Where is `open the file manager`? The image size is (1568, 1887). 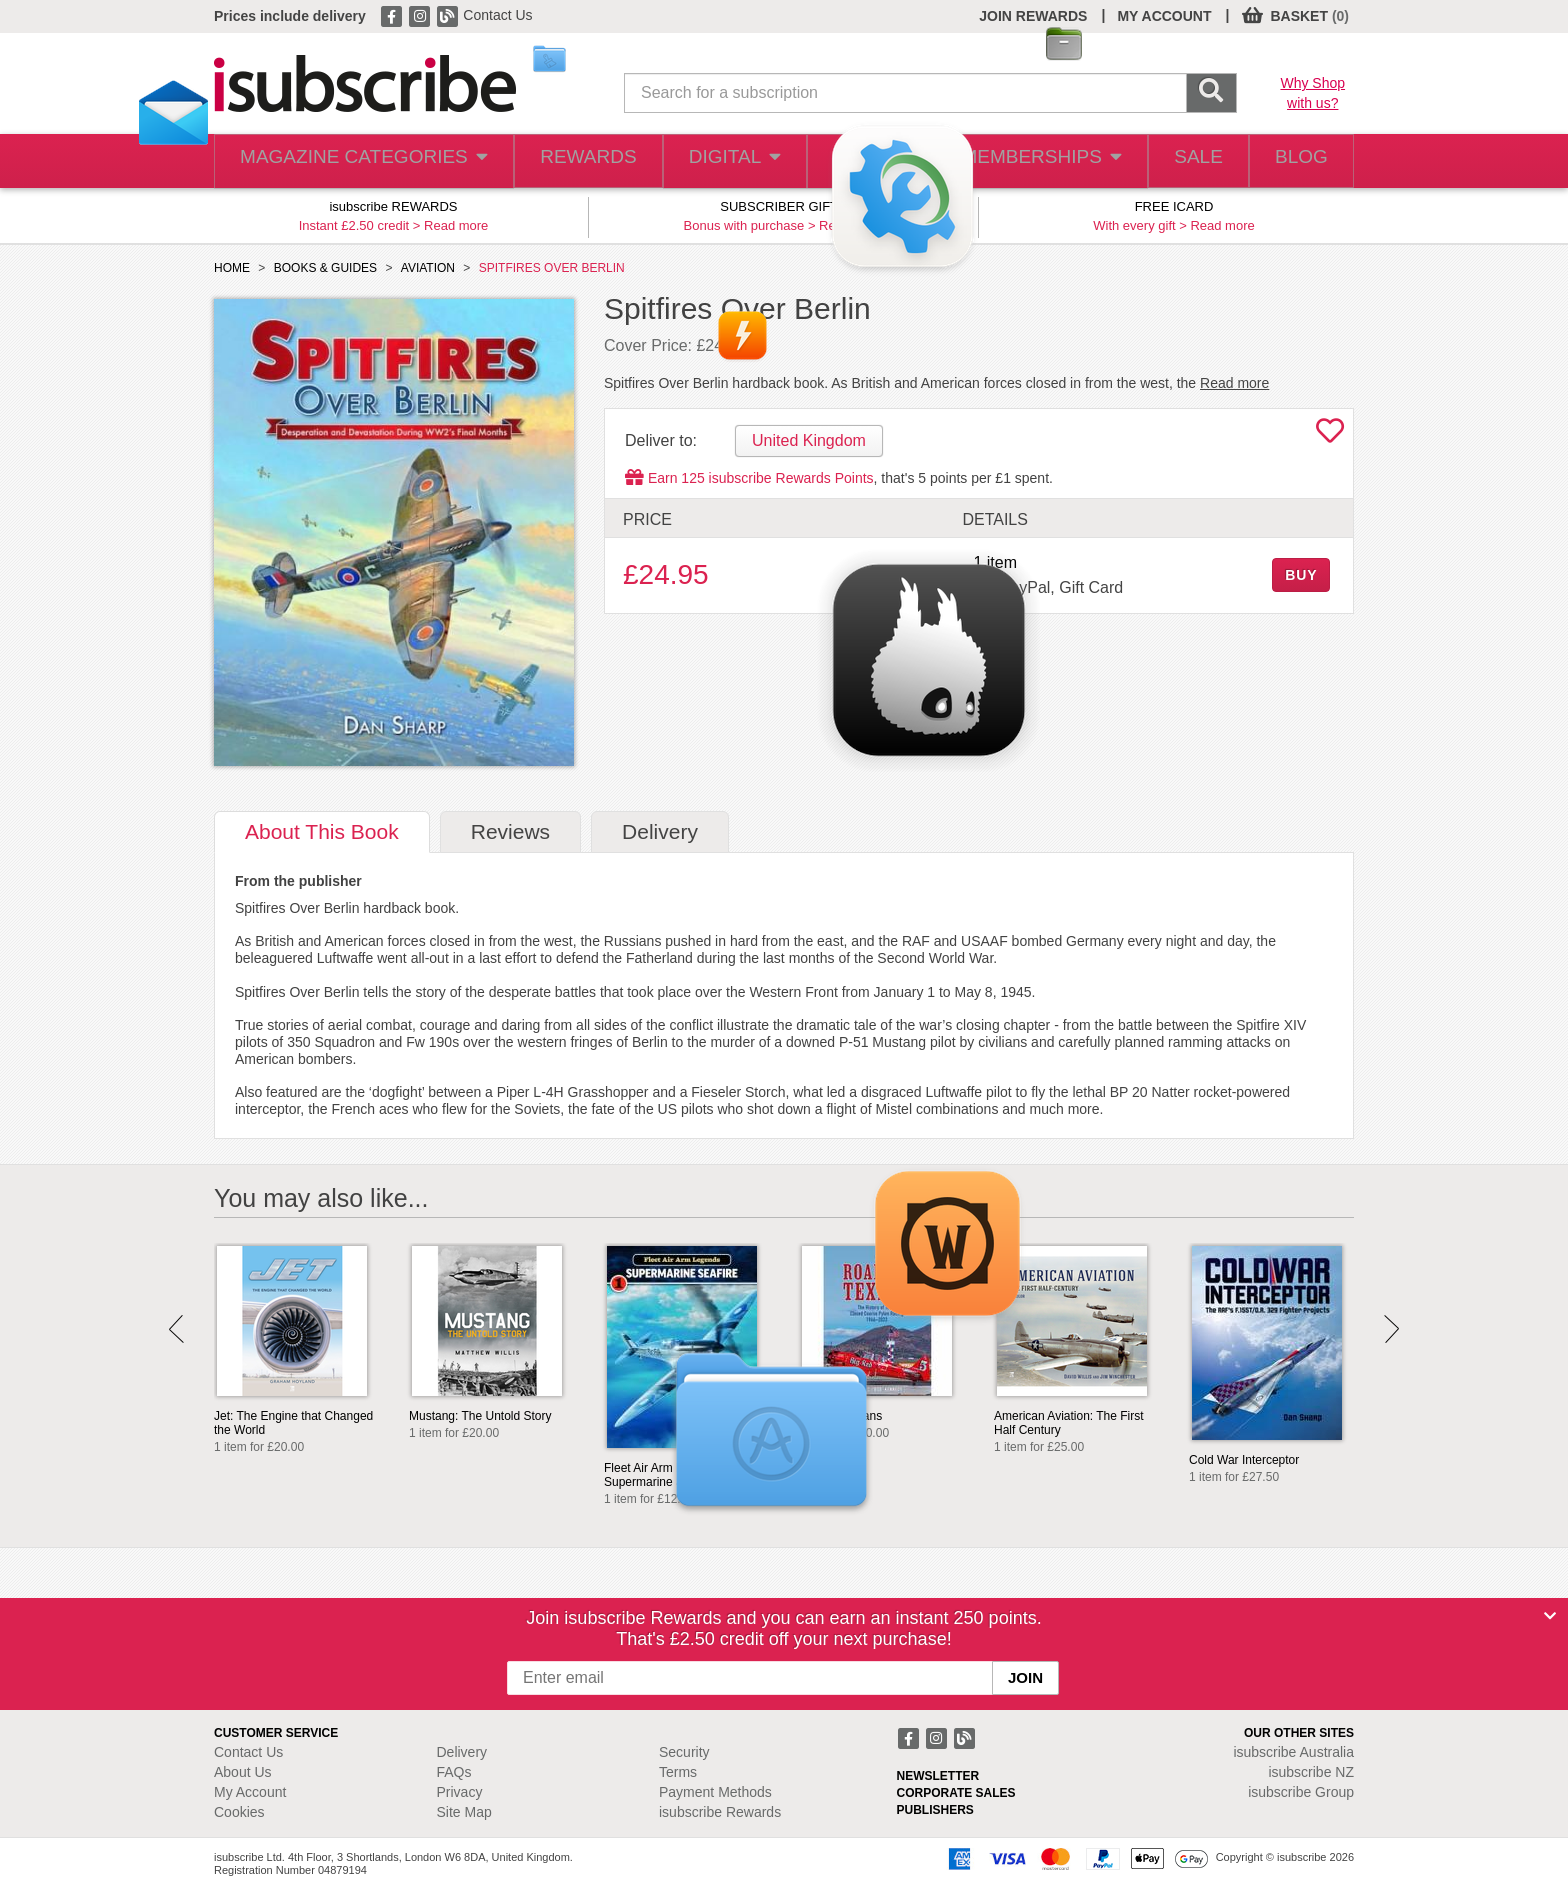 open the file manager is located at coordinates (1064, 43).